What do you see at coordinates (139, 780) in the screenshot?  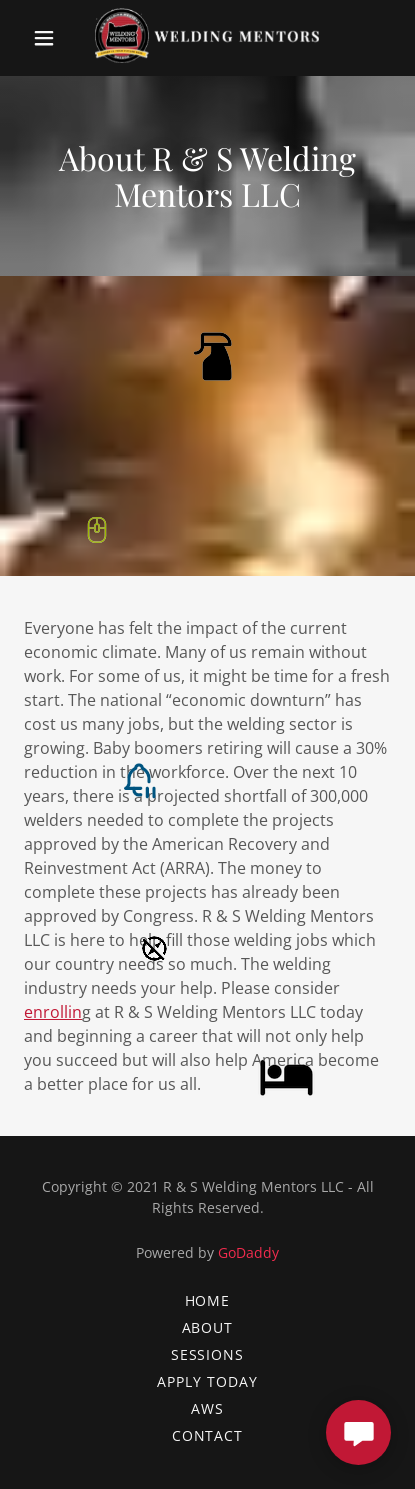 I see `pause notifications` at bounding box center [139, 780].